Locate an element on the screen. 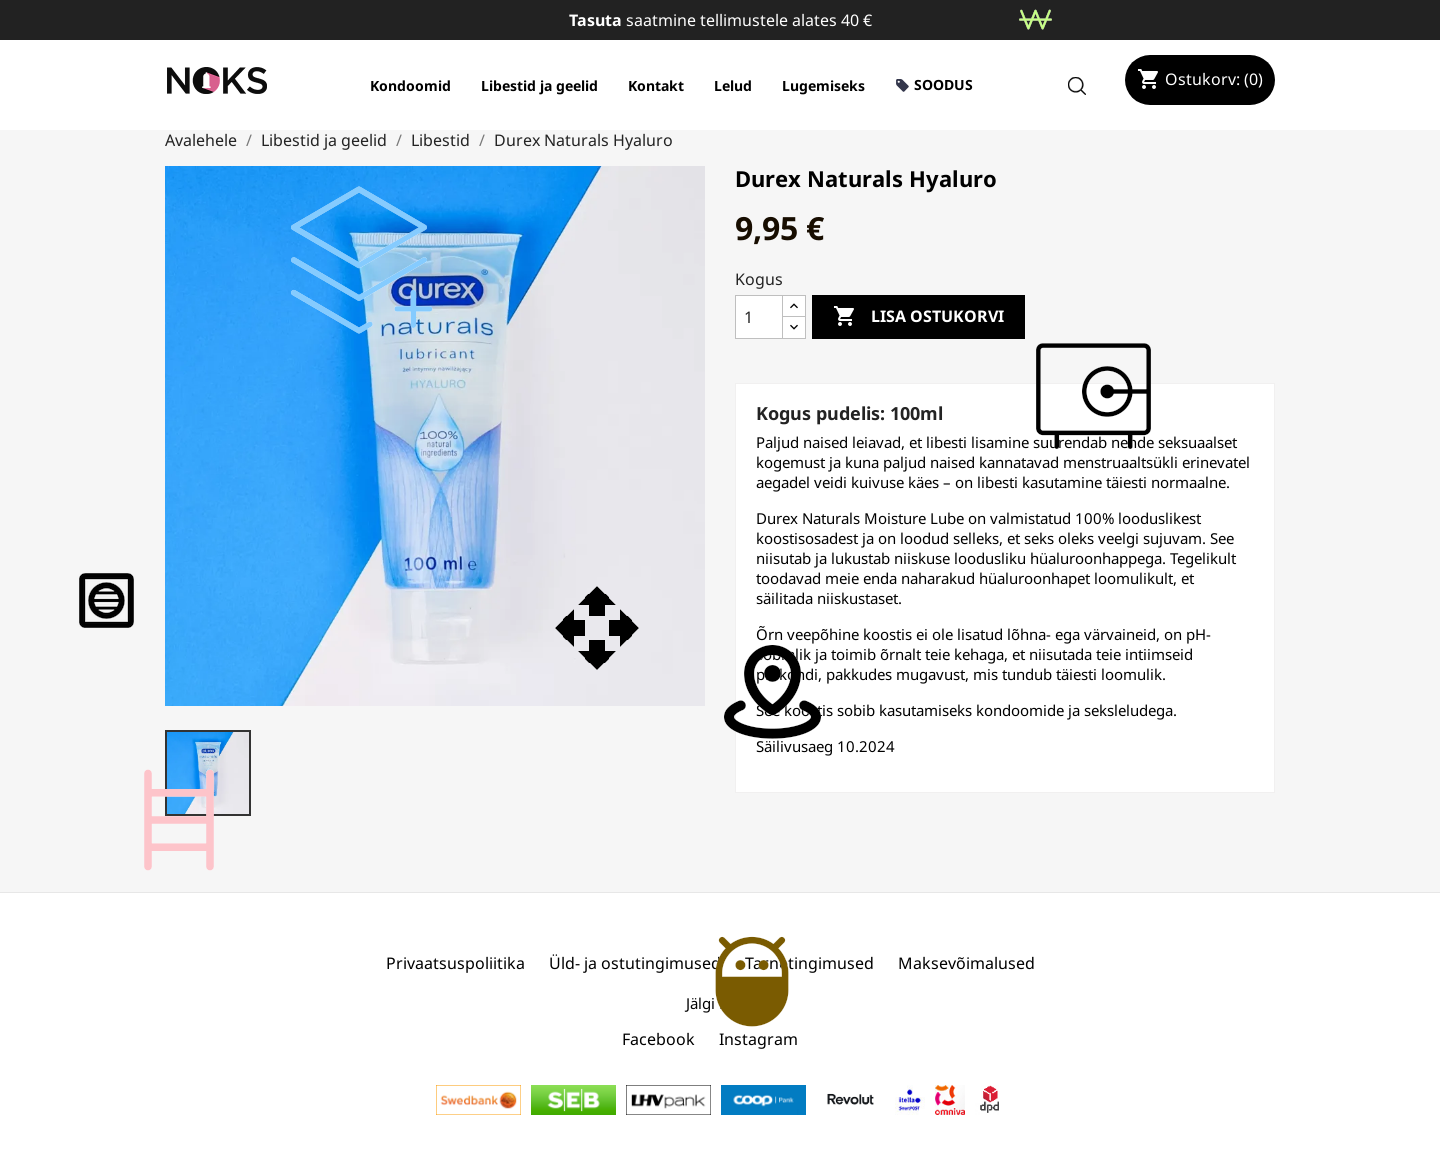  view location area or zone on map is located at coordinates (772, 693).